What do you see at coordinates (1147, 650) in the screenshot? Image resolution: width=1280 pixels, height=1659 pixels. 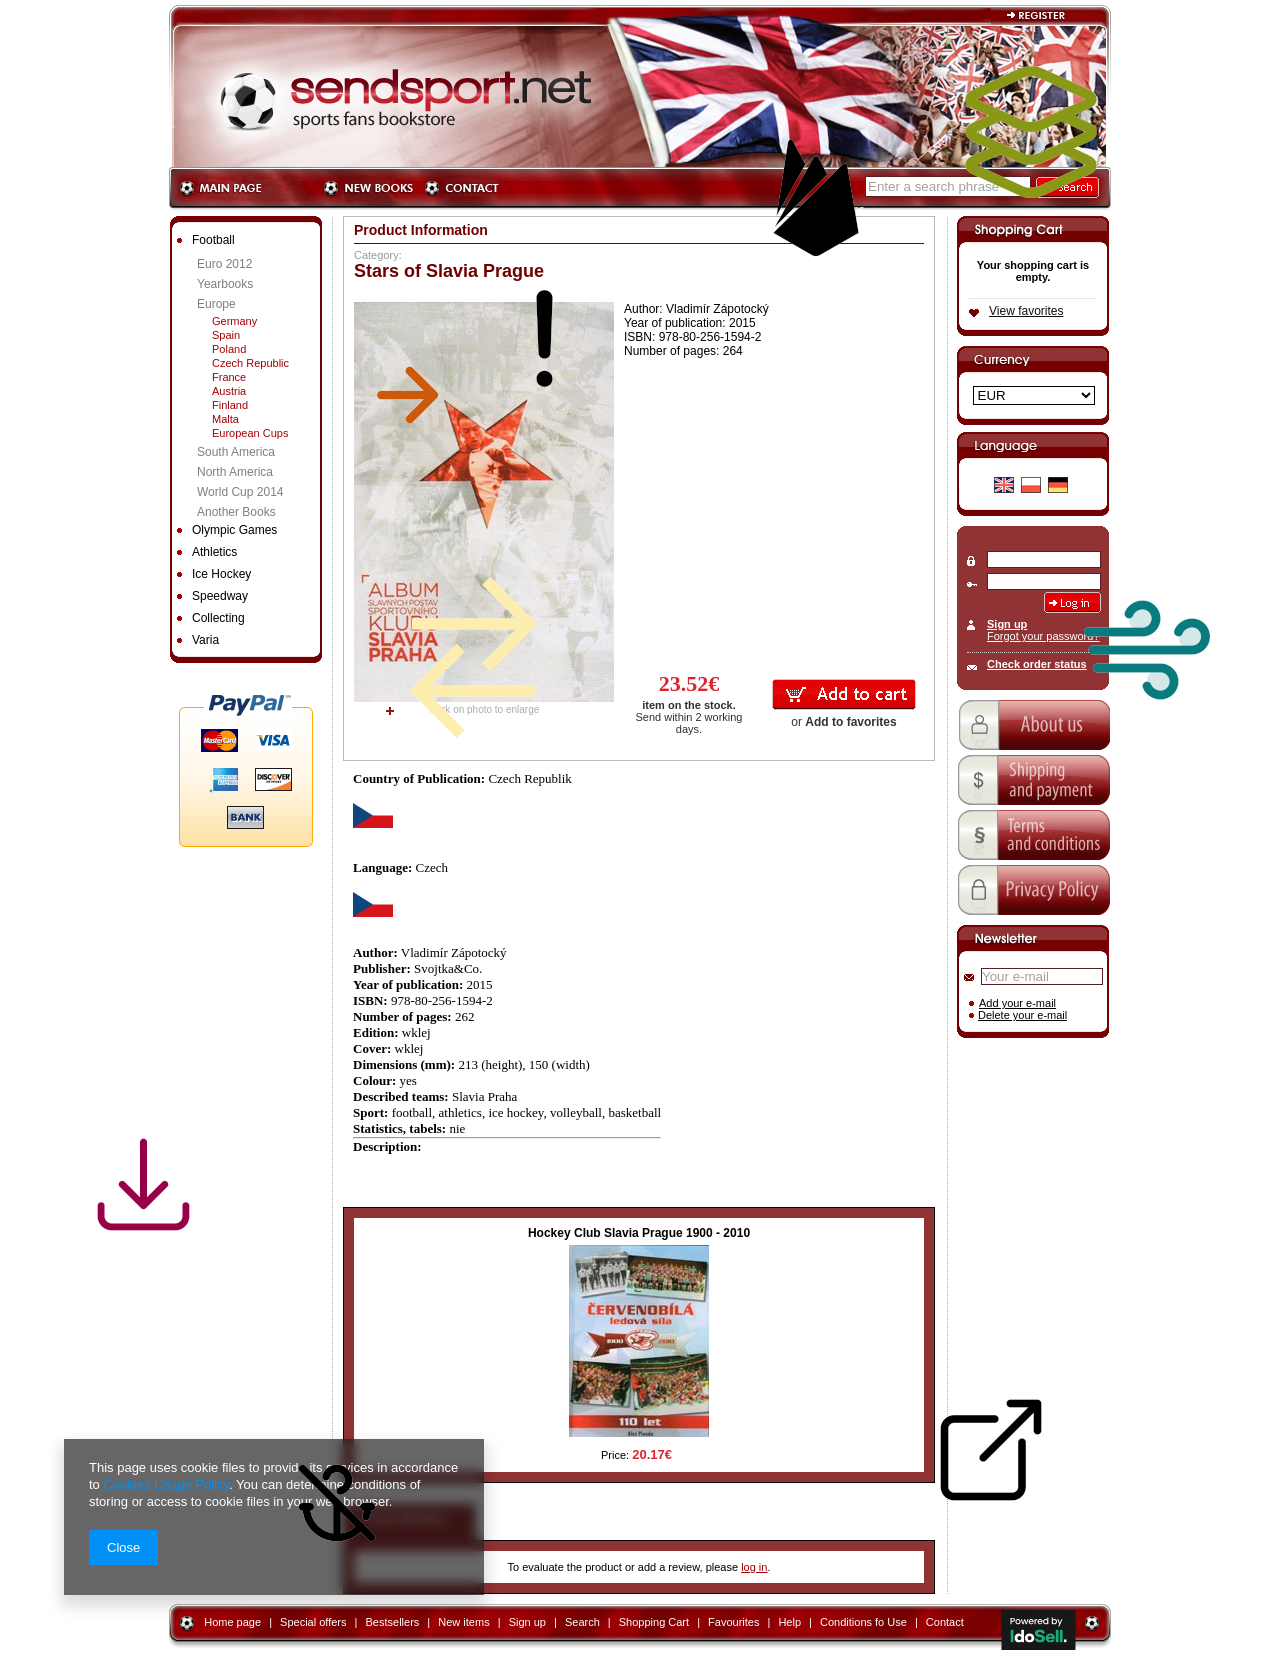 I see `view current wind conditions` at bounding box center [1147, 650].